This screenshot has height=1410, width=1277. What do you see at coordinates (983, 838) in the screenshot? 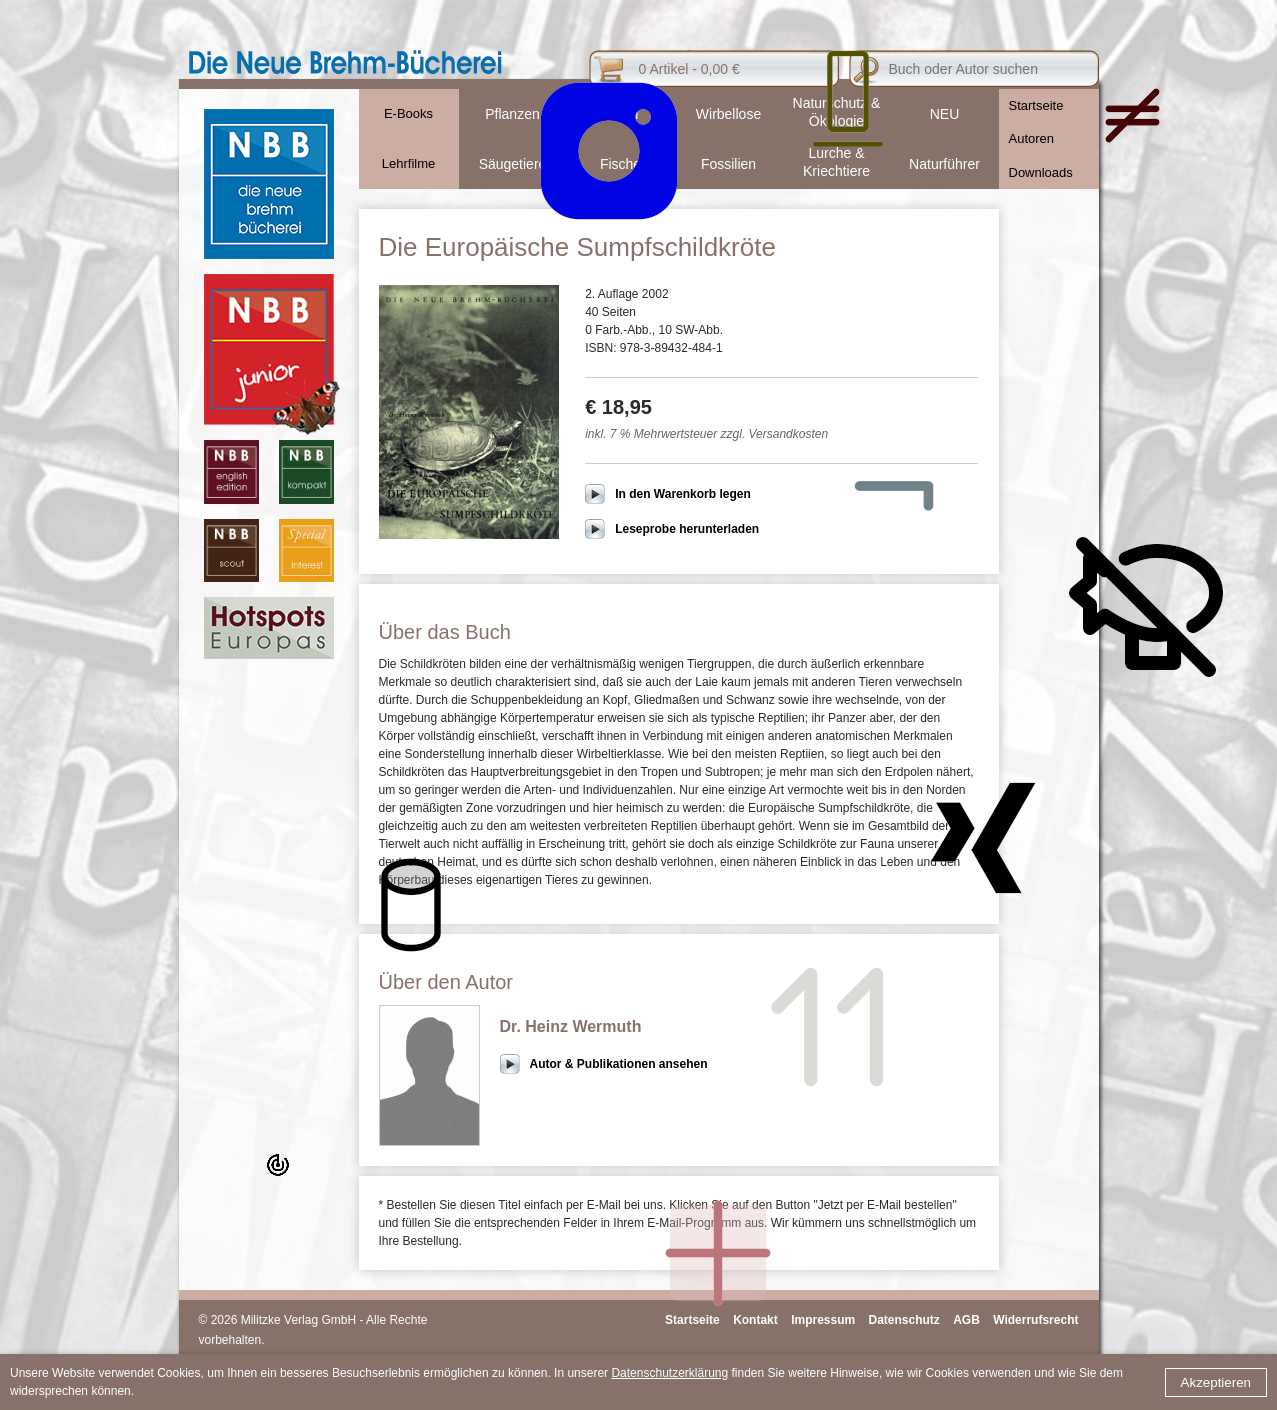
I see `visit xing professional network profile` at bounding box center [983, 838].